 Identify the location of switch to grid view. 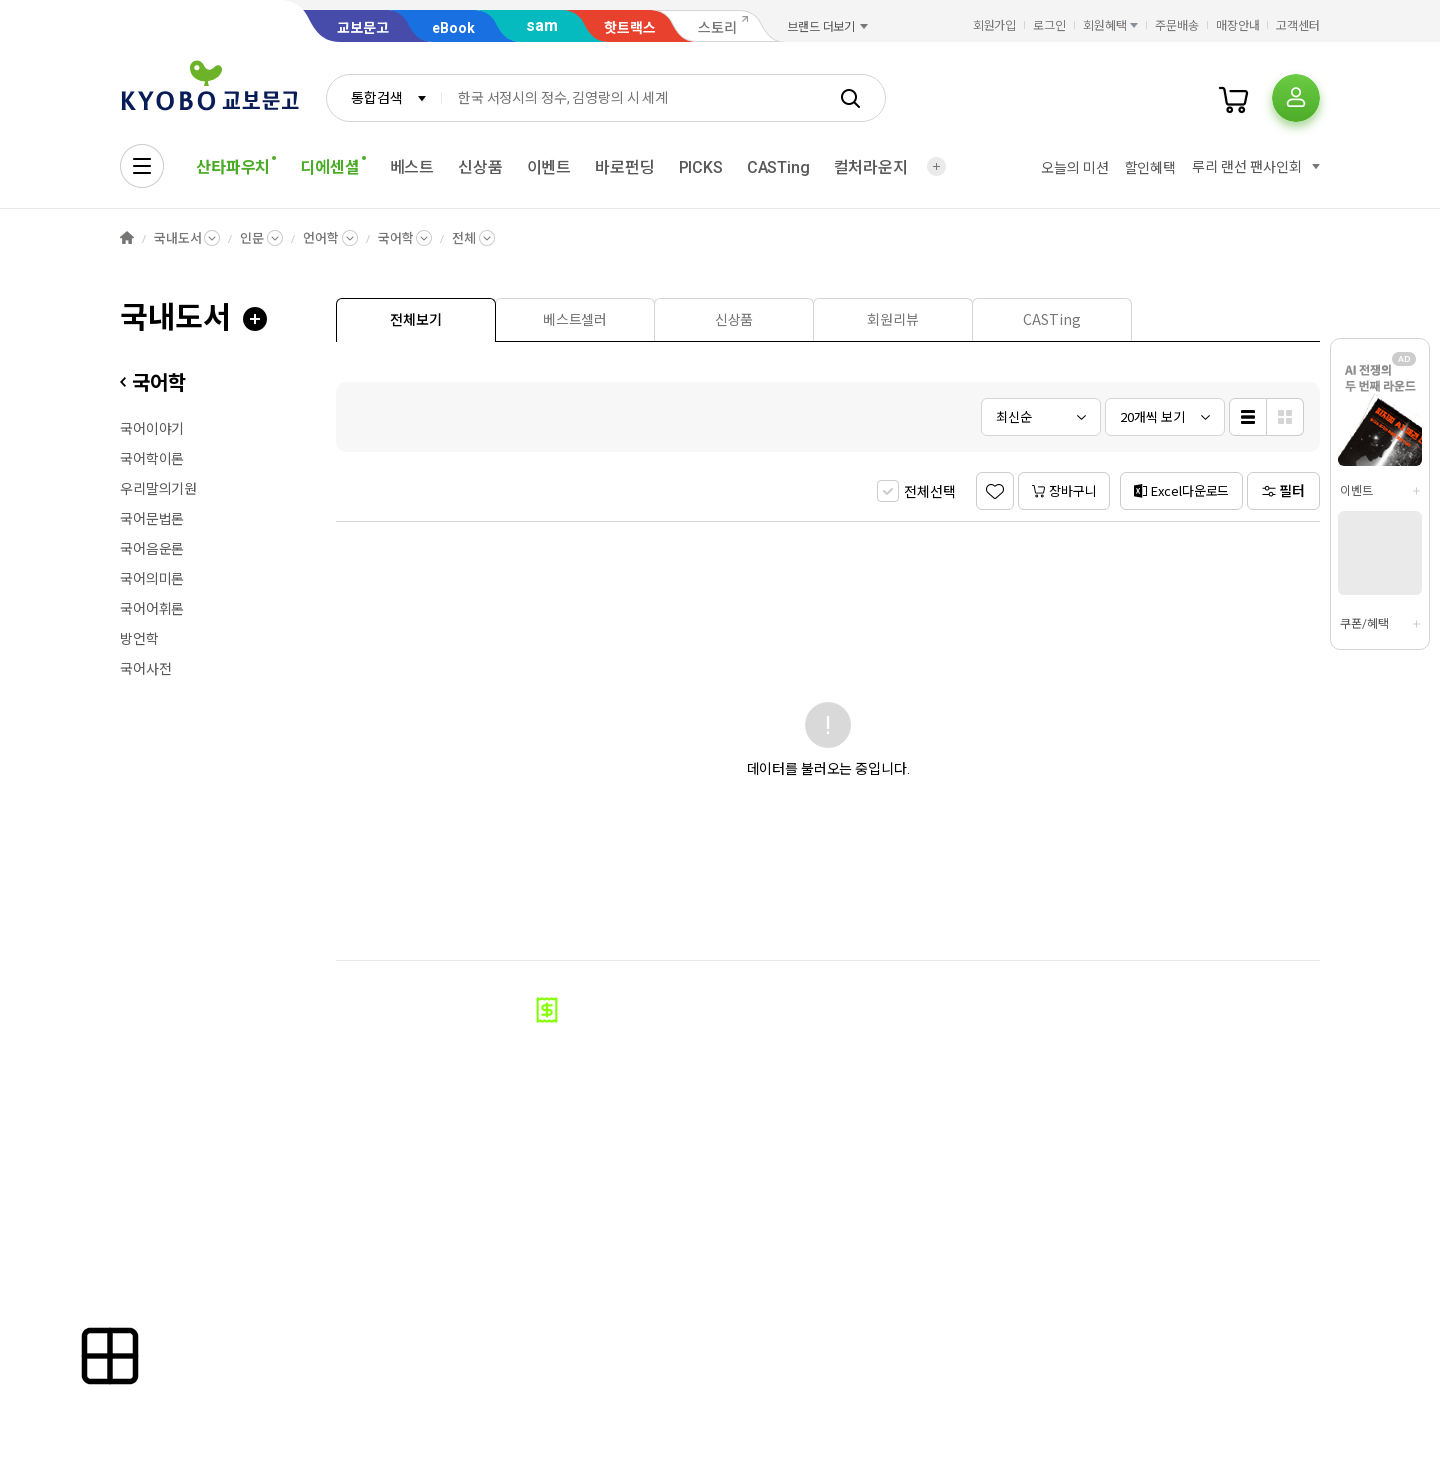
(110, 1356).